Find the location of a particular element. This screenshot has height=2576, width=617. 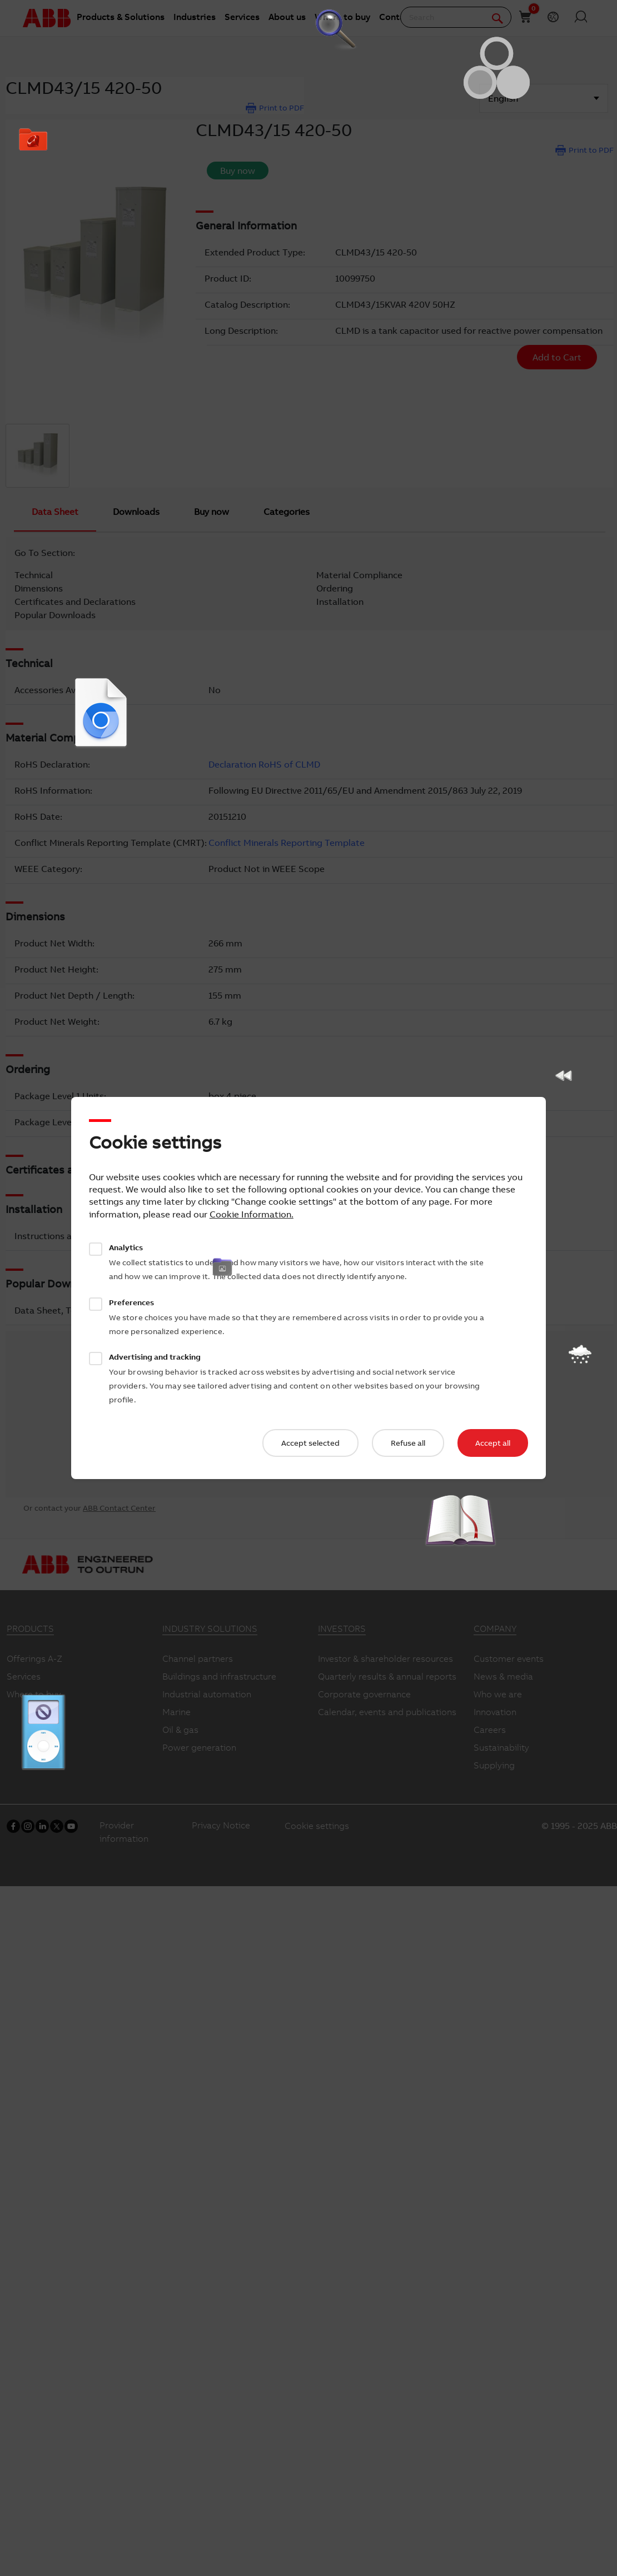

access color and display preferences is located at coordinates (496, 66).